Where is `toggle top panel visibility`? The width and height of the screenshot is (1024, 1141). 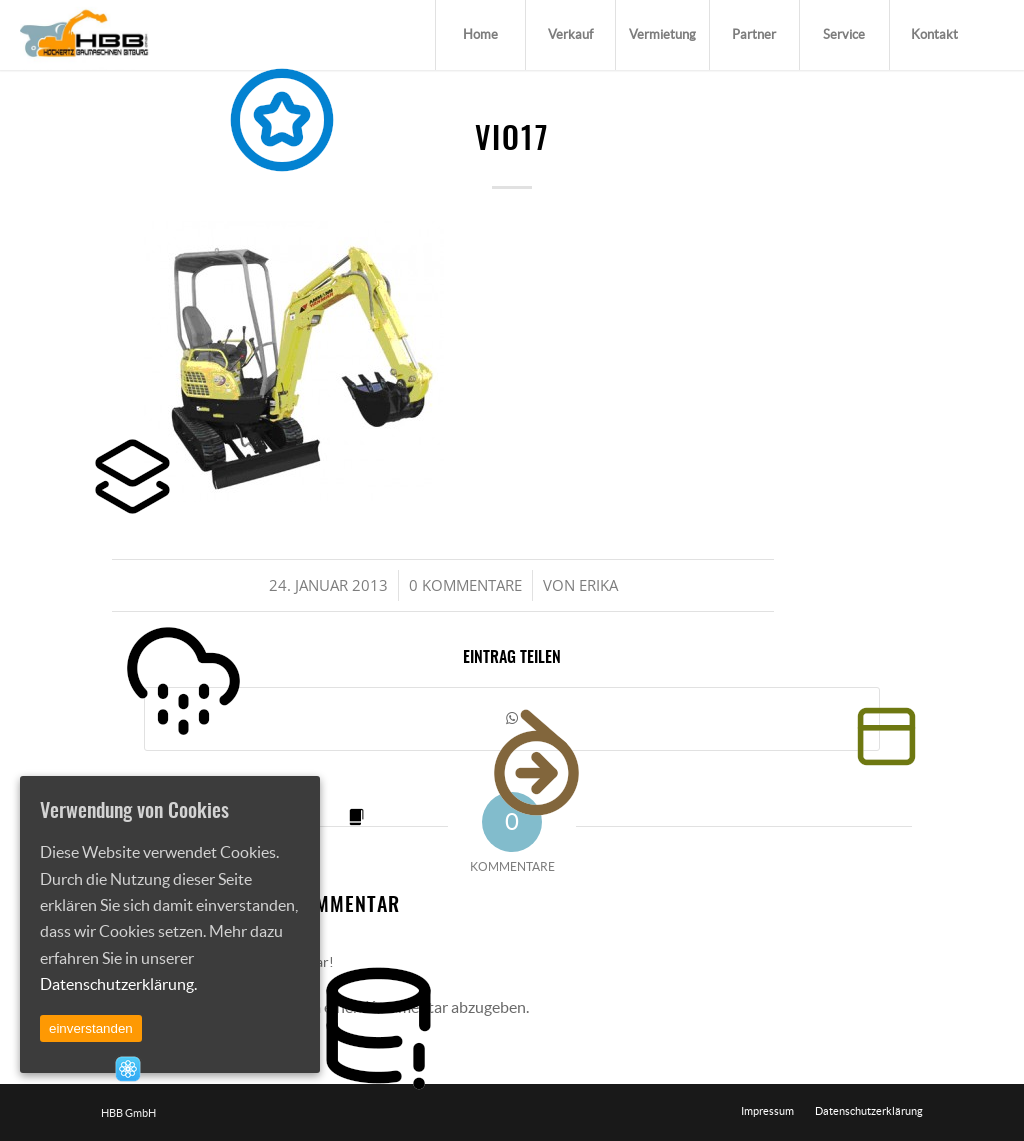 toggle top panel visibility is located at coordinates (886, 736).